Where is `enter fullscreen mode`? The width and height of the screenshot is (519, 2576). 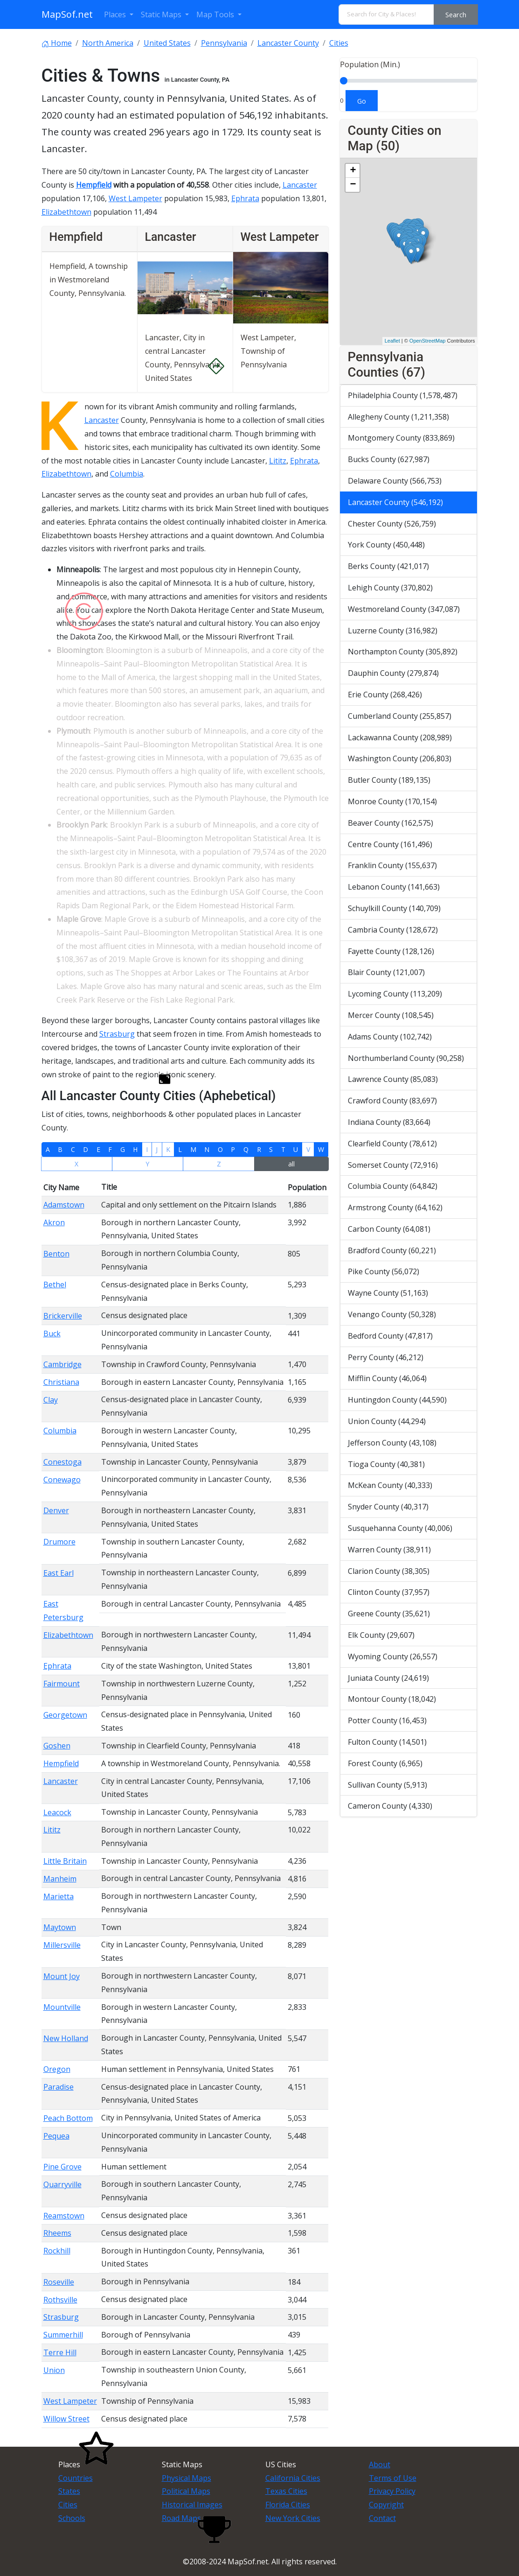 enter fullscreen mode is located at coordinates (165, 1079).